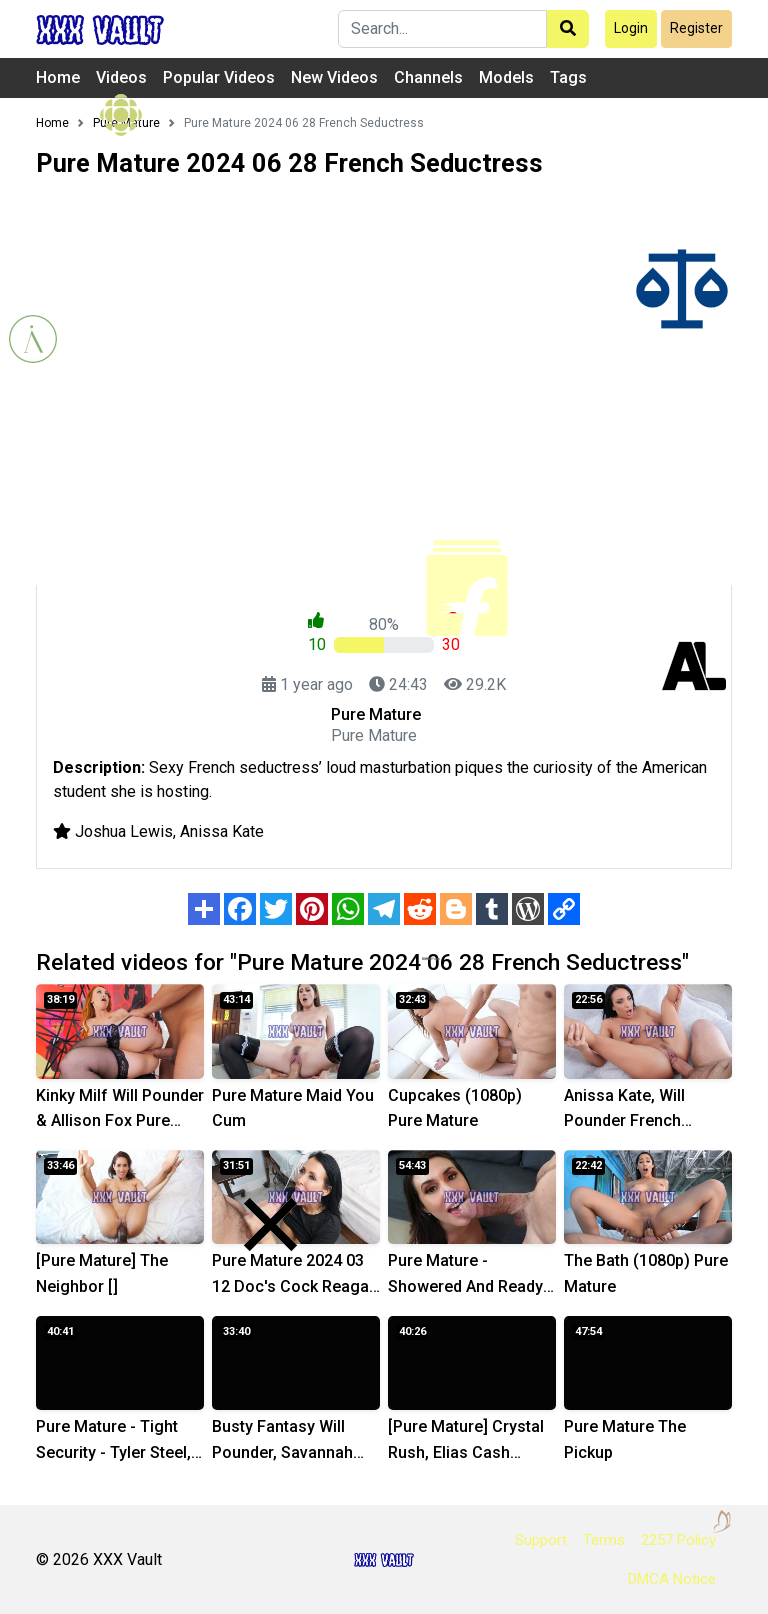 This screenshot has height=1614, width=768. I want to click on access legal or terms of service information, so click(682, 291).